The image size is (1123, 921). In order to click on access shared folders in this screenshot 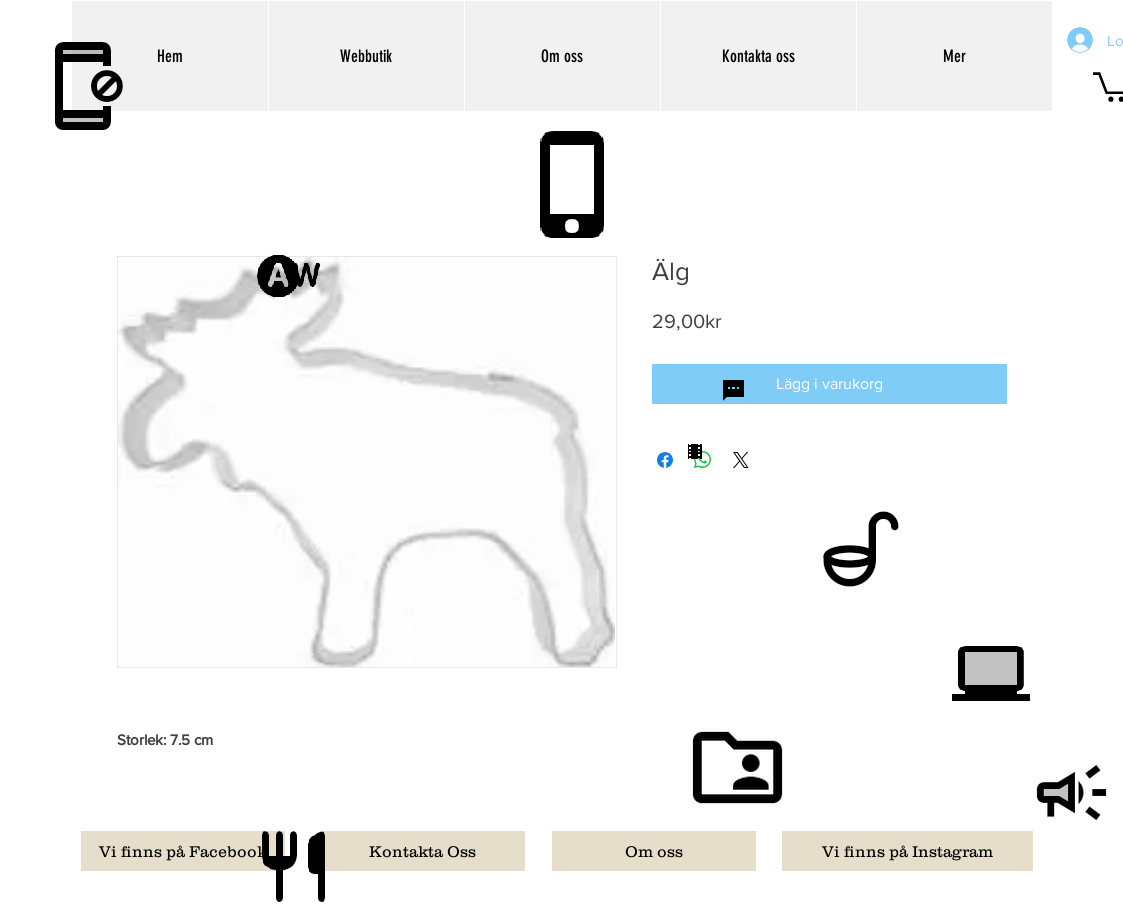, I will do `click(737, 767)`.